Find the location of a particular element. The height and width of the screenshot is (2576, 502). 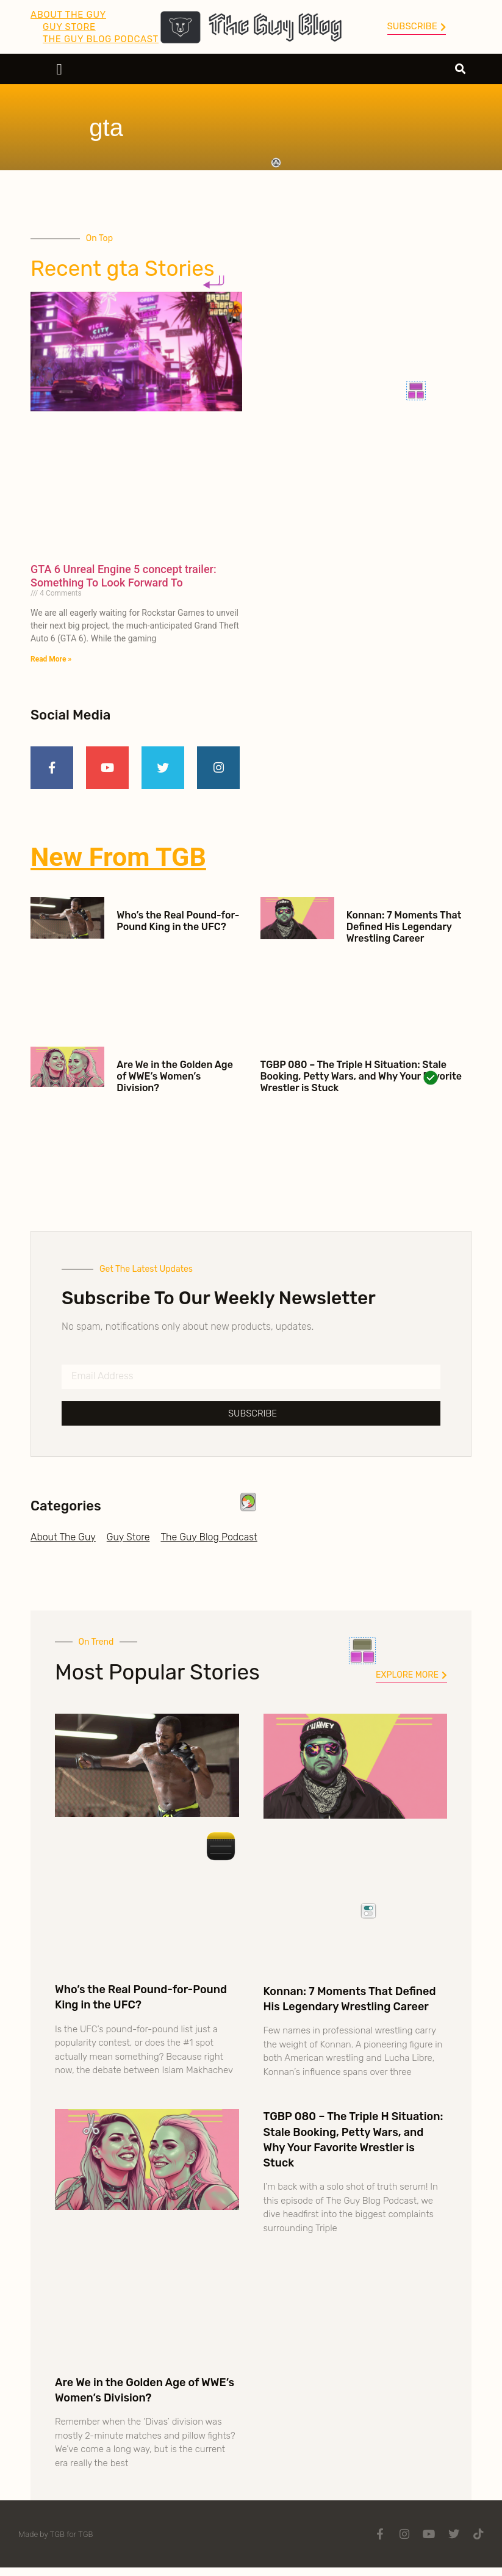

open GParted disk partition editor is located at coordinates (248, 1502).